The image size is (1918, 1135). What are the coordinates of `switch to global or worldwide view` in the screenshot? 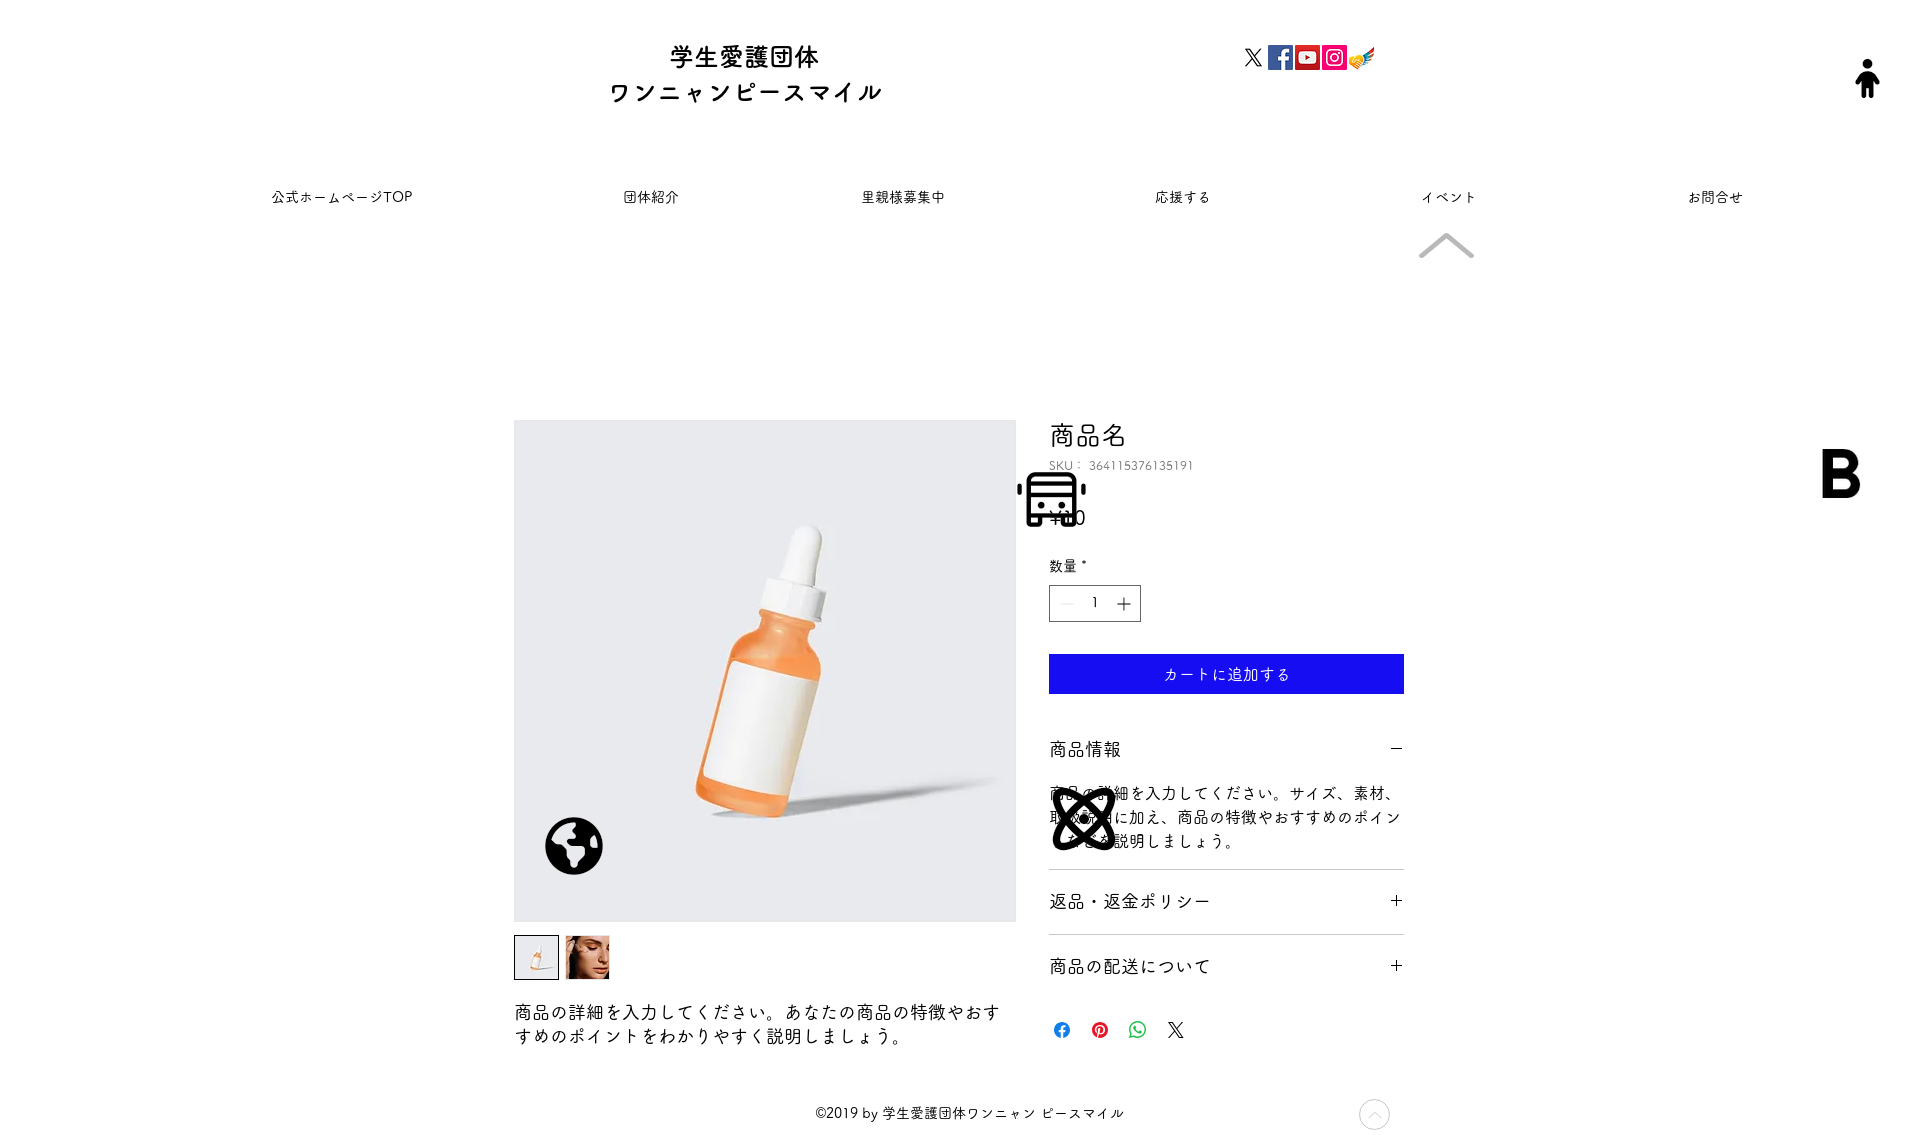 It's located at (574, 846).